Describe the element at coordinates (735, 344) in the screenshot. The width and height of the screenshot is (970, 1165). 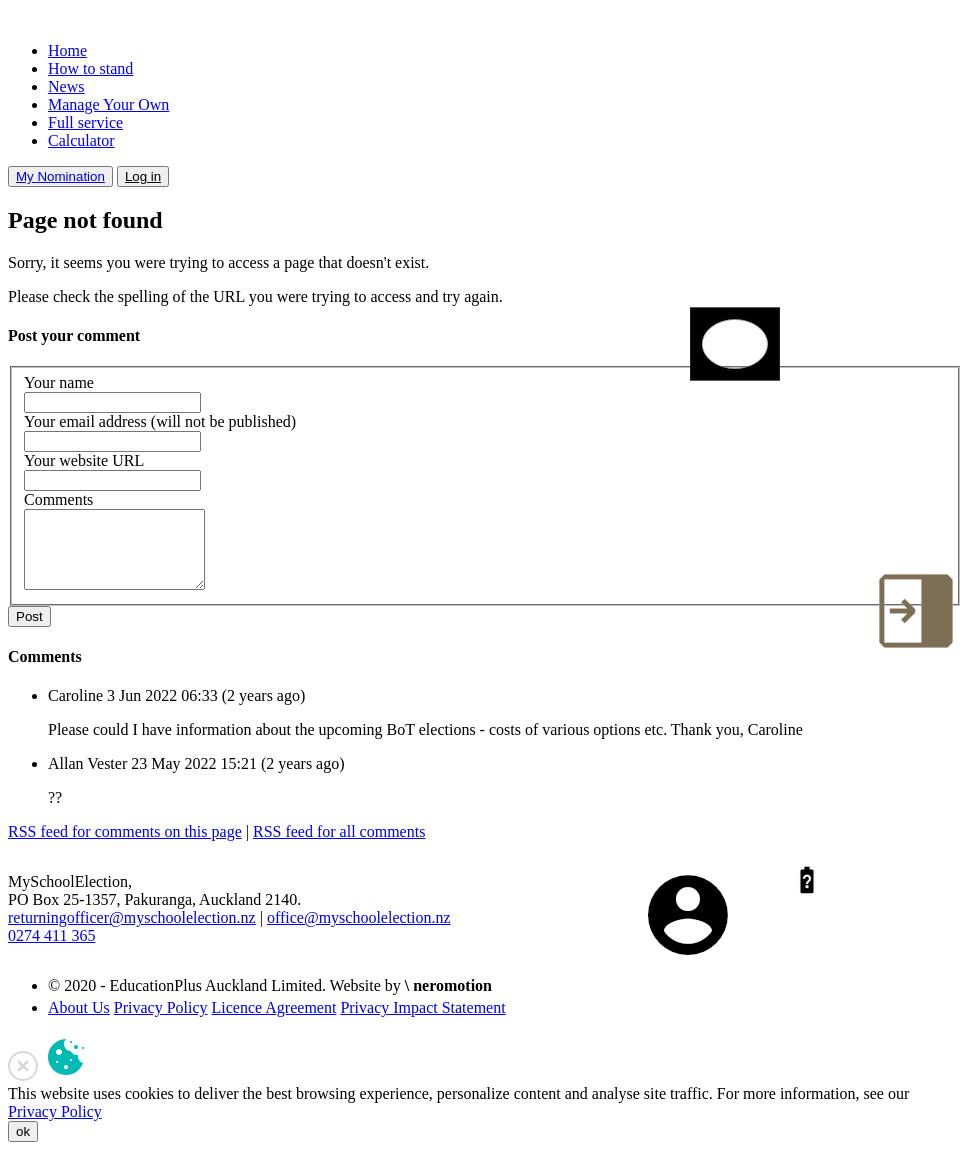
I see `apply vignette effect to photo` at that location.